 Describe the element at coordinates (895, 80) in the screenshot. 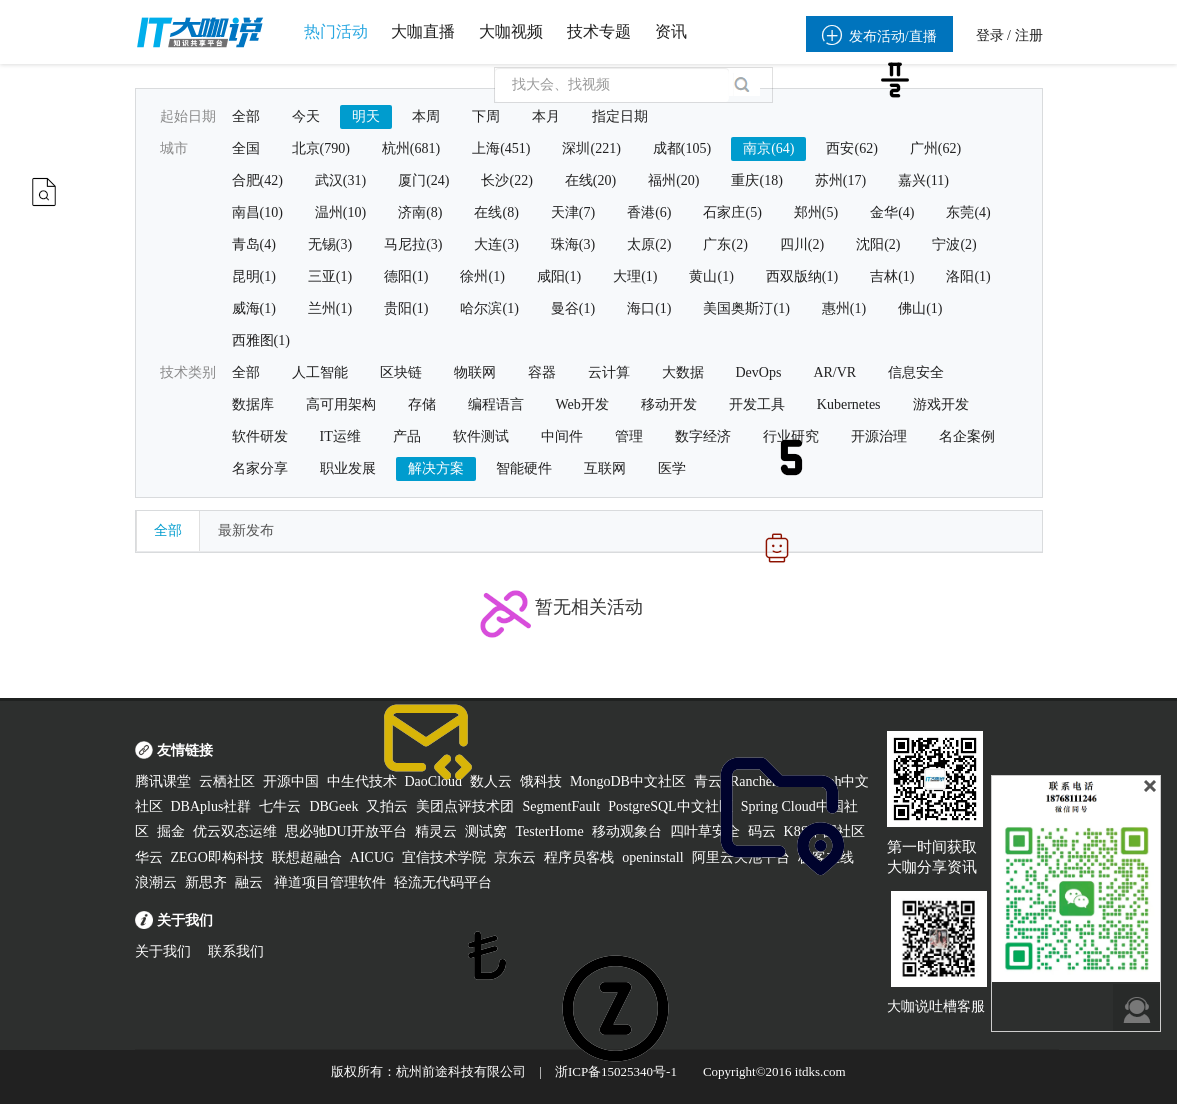

I see `represents the mathematical constant π/2 (pi divided by 2)` at that location.